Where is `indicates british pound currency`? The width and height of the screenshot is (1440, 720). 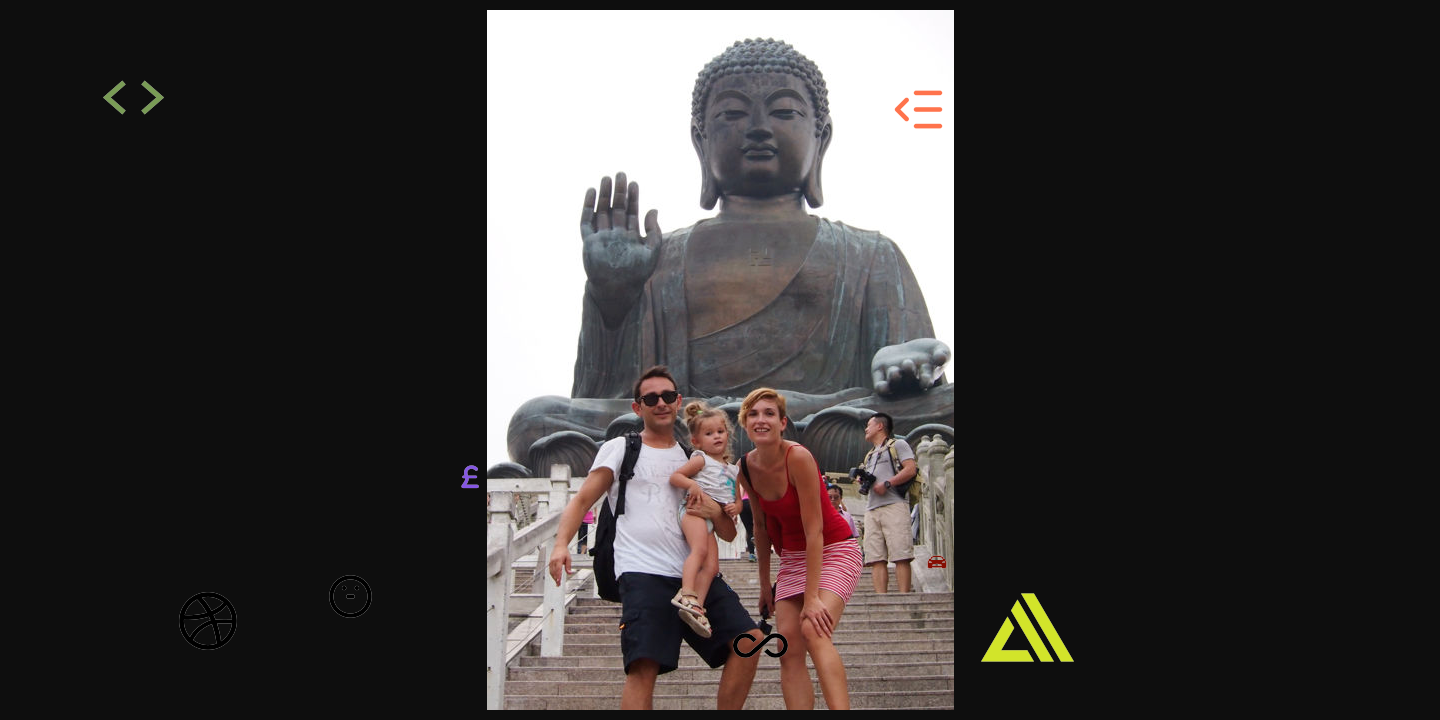 indicates british pound currency is located at coordinates (470, 476).